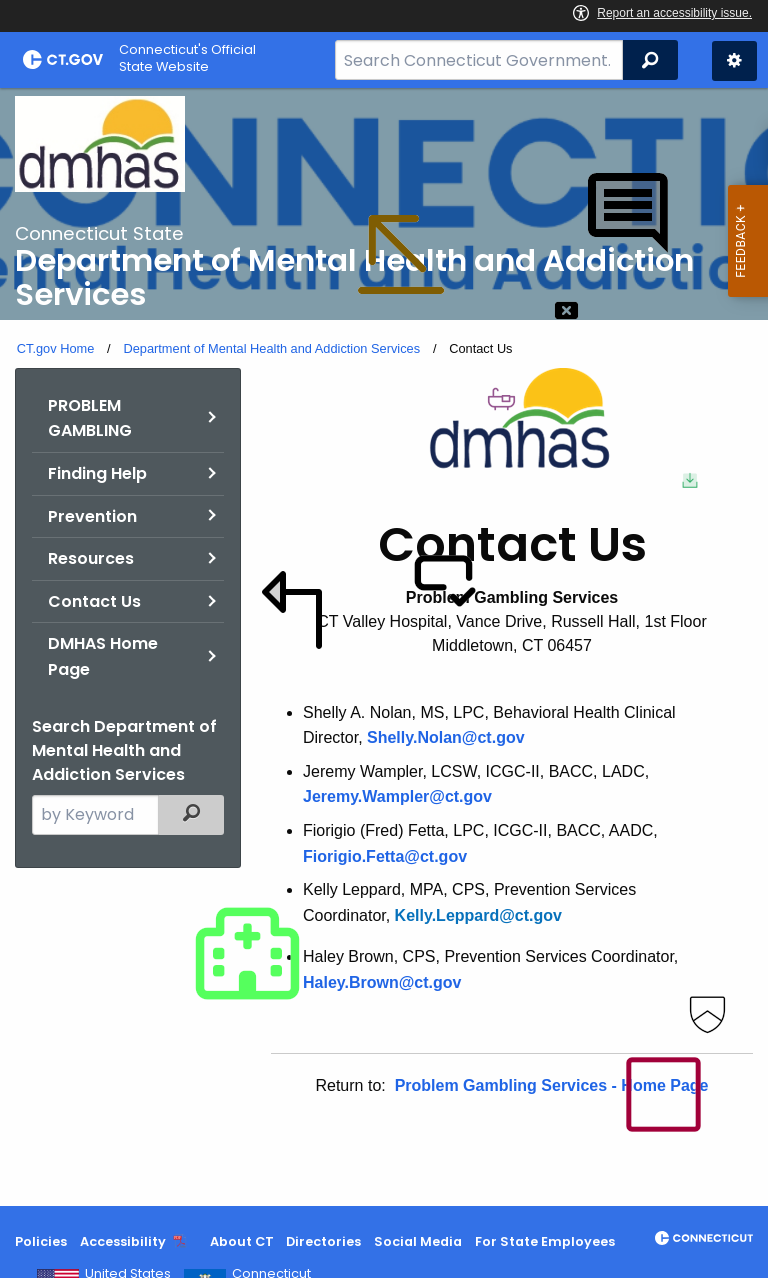 The image size is (768, 1278). What do you see at coordinates (397, 254) in the screenshot?
I see `move to top-left corner` at bounding box center [397, 254].